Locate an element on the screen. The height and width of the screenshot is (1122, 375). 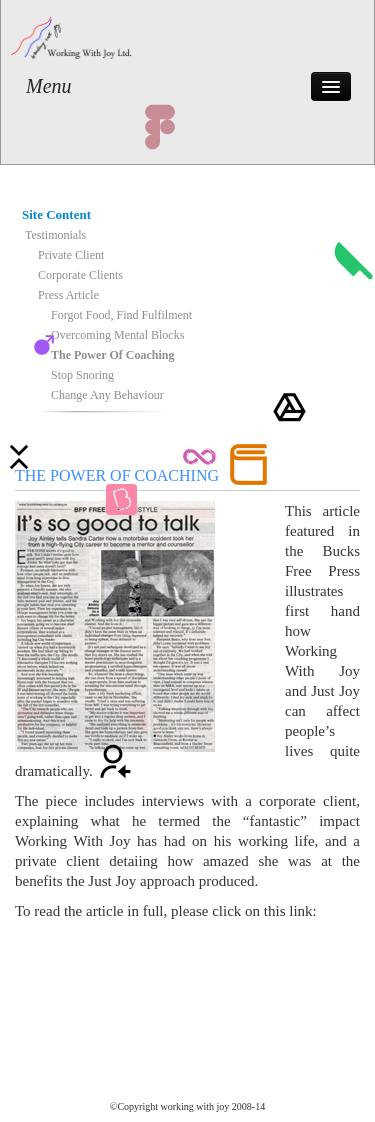
collapse or contract content vertically is located at coordinates (19, 457).